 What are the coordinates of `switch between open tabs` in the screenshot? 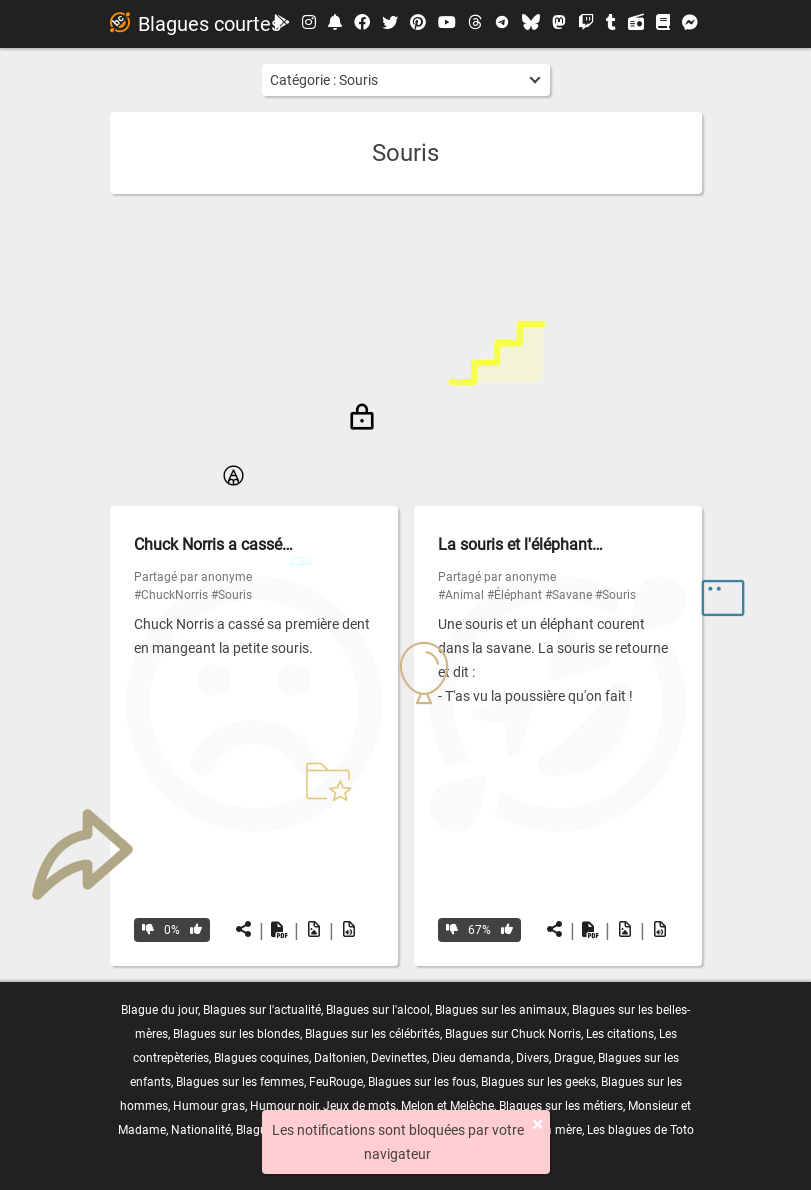 It's located at (301, 561).